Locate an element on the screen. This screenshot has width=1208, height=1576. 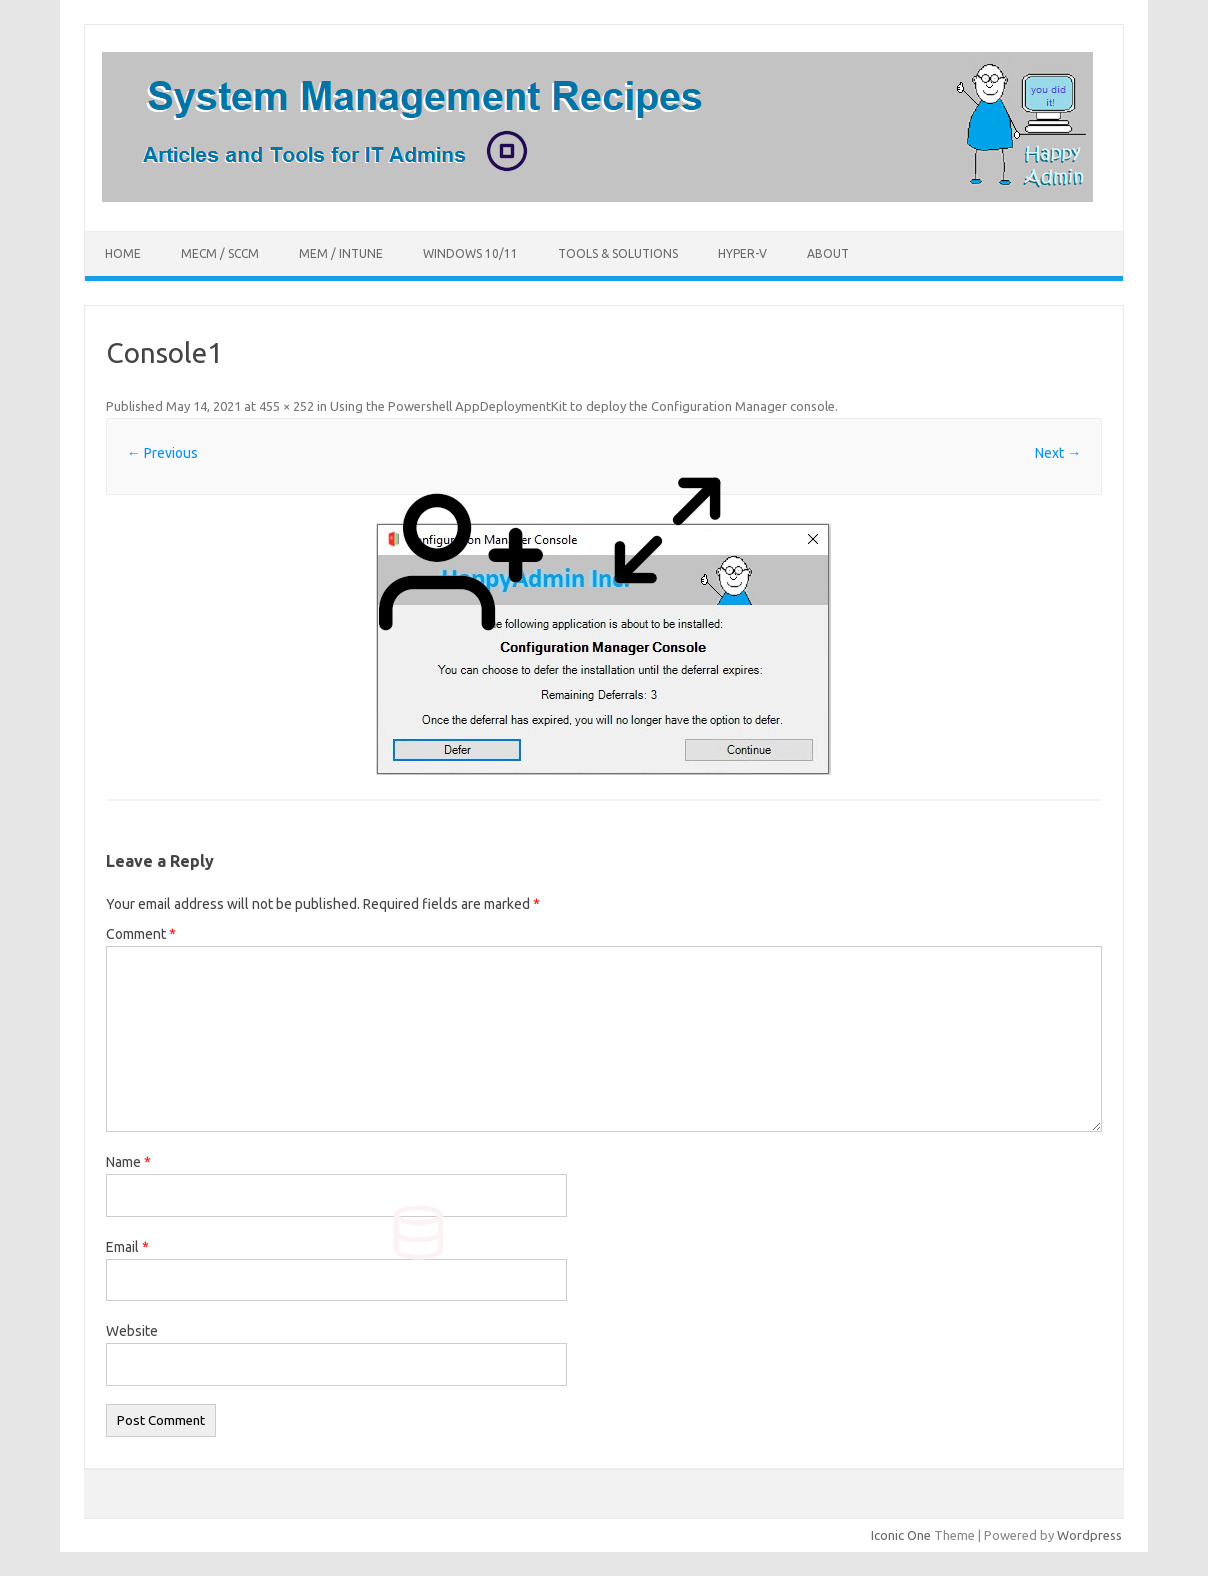
access database management is located at coordinates (418, 1232).